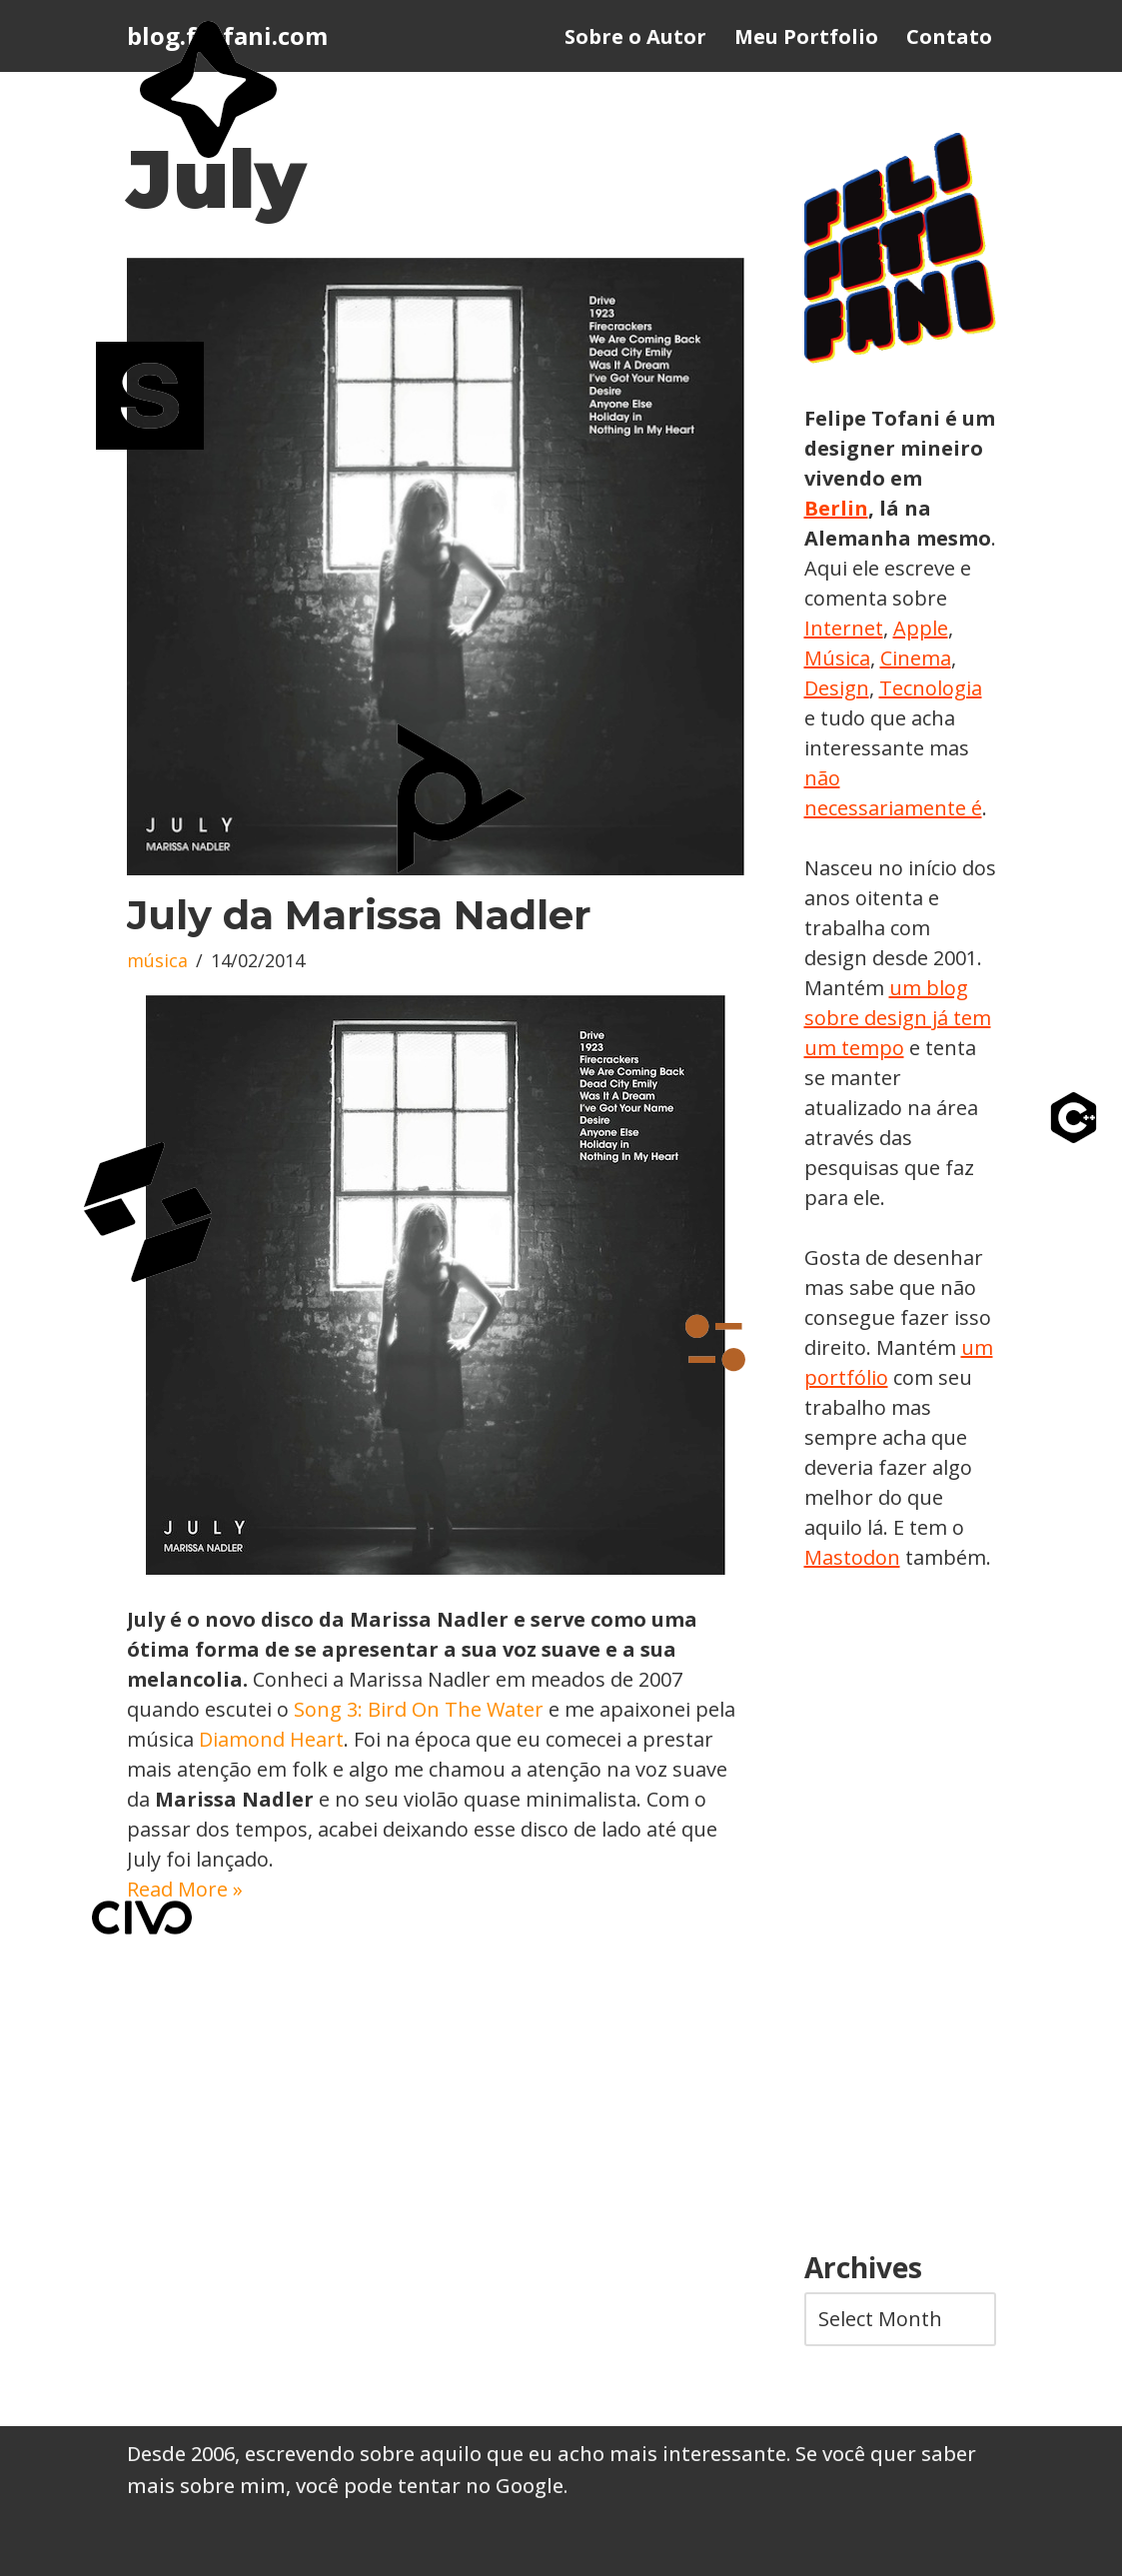 Image resolution: width=1122 pixels, height=2576 pixels. Describe the element at coordinates (715, 1343) in the screenshot. I see `adjust audio equalizer settings` at that location.